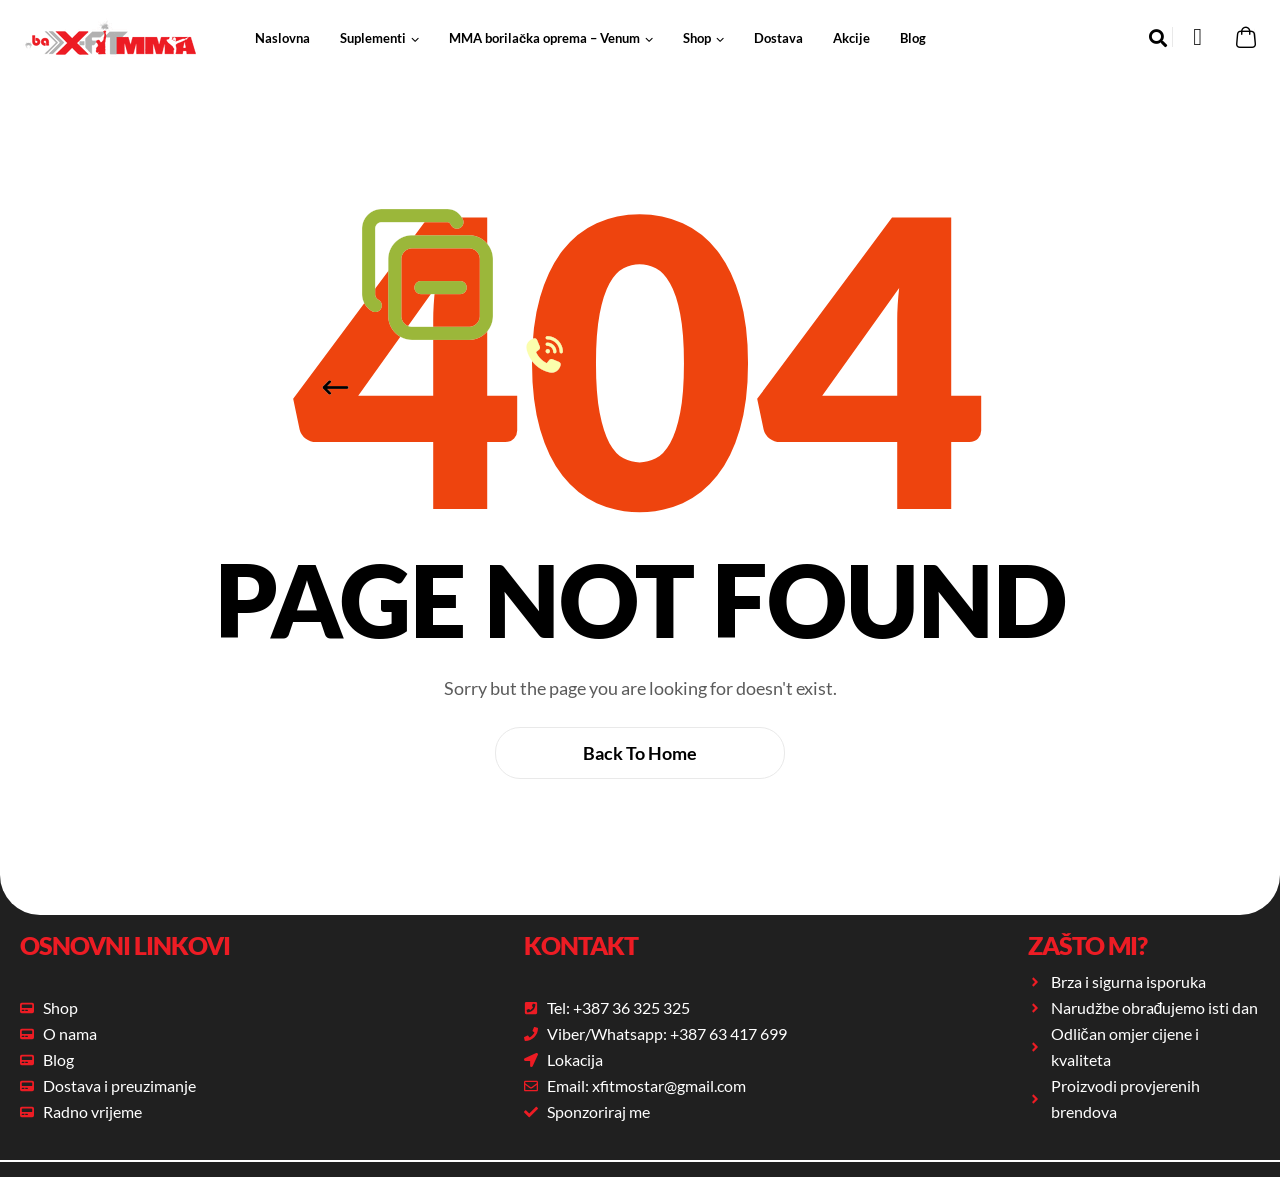 This screenshot has width=1280, height=1177. I want to click on adjust call volume settings, so click(543, 355).